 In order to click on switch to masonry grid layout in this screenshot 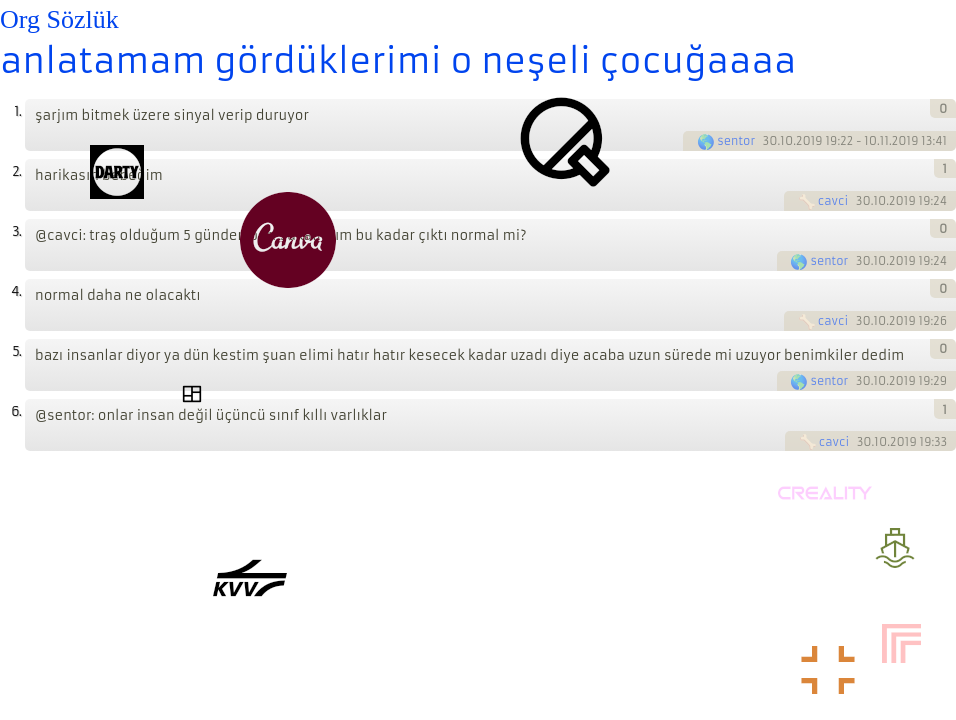, I will do `click(192, 394)`.